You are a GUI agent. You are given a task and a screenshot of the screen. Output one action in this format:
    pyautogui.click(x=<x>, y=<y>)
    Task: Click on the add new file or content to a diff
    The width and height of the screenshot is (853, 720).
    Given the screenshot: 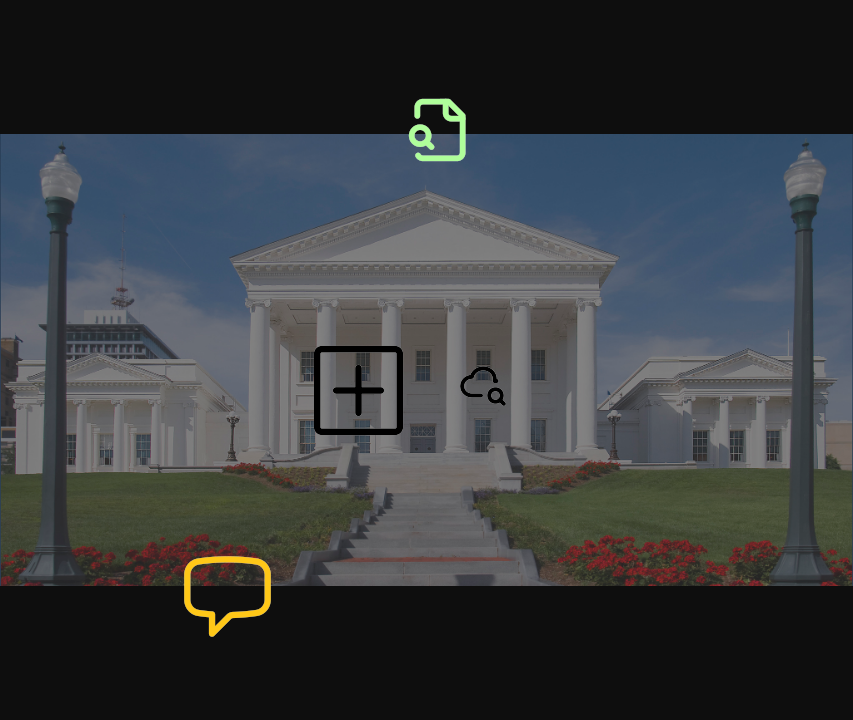 What is the action you would take?
    pyautogui.click(x=358, y=390)
    